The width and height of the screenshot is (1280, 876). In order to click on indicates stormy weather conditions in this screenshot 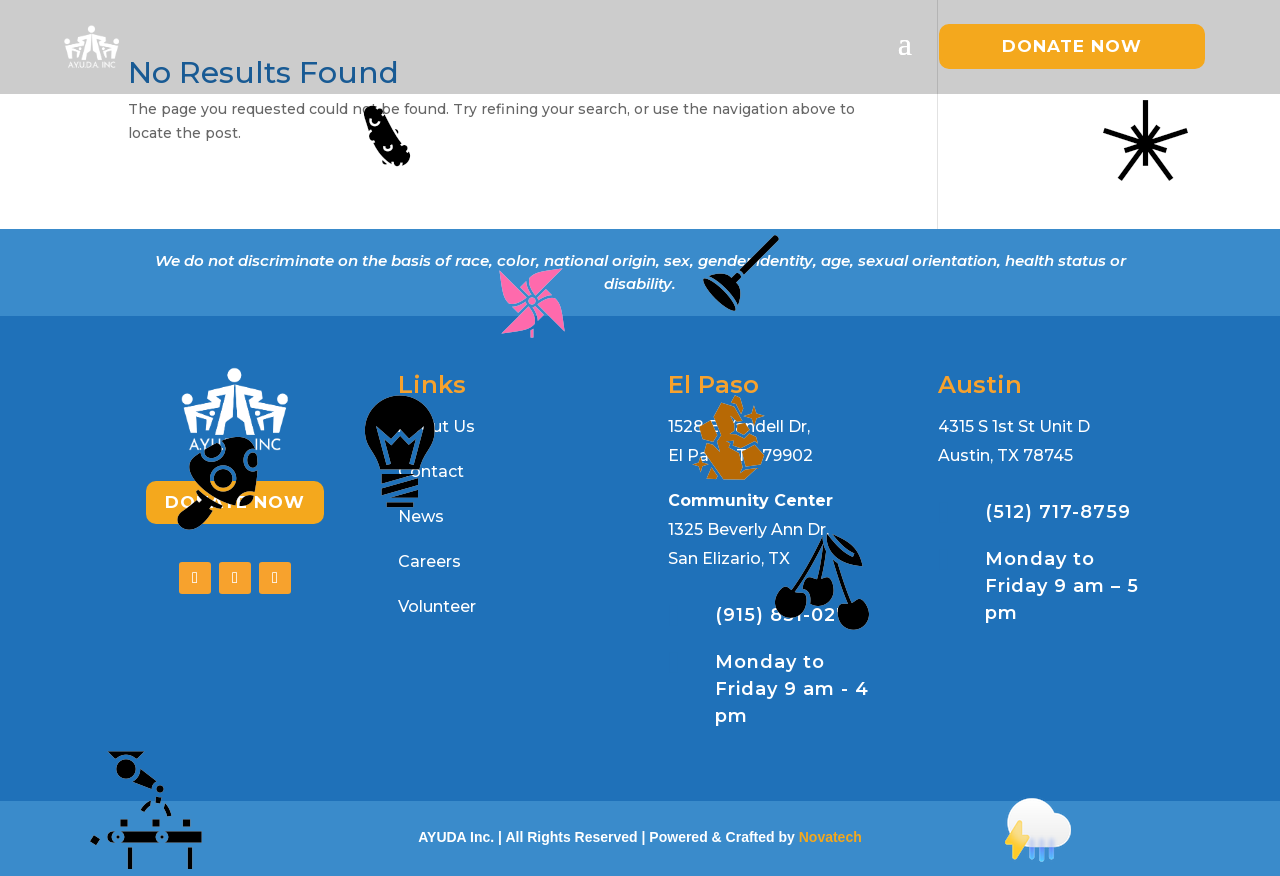, I will do `click(1038, 830)`.